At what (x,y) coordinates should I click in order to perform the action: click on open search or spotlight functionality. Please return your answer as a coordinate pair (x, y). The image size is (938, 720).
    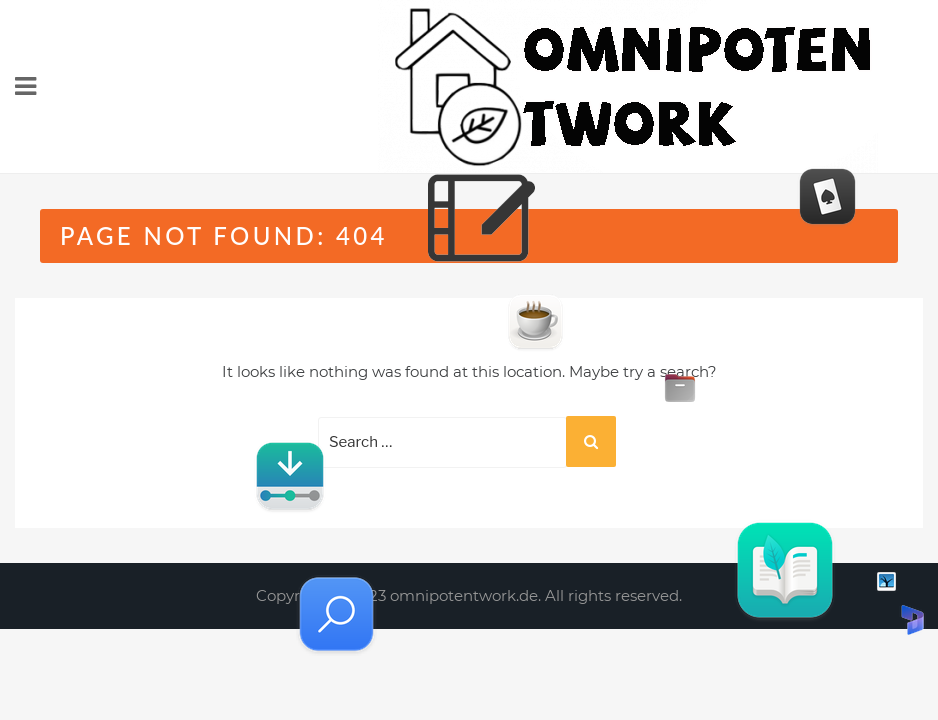
    Looking at the image, I should click on (336, 615).